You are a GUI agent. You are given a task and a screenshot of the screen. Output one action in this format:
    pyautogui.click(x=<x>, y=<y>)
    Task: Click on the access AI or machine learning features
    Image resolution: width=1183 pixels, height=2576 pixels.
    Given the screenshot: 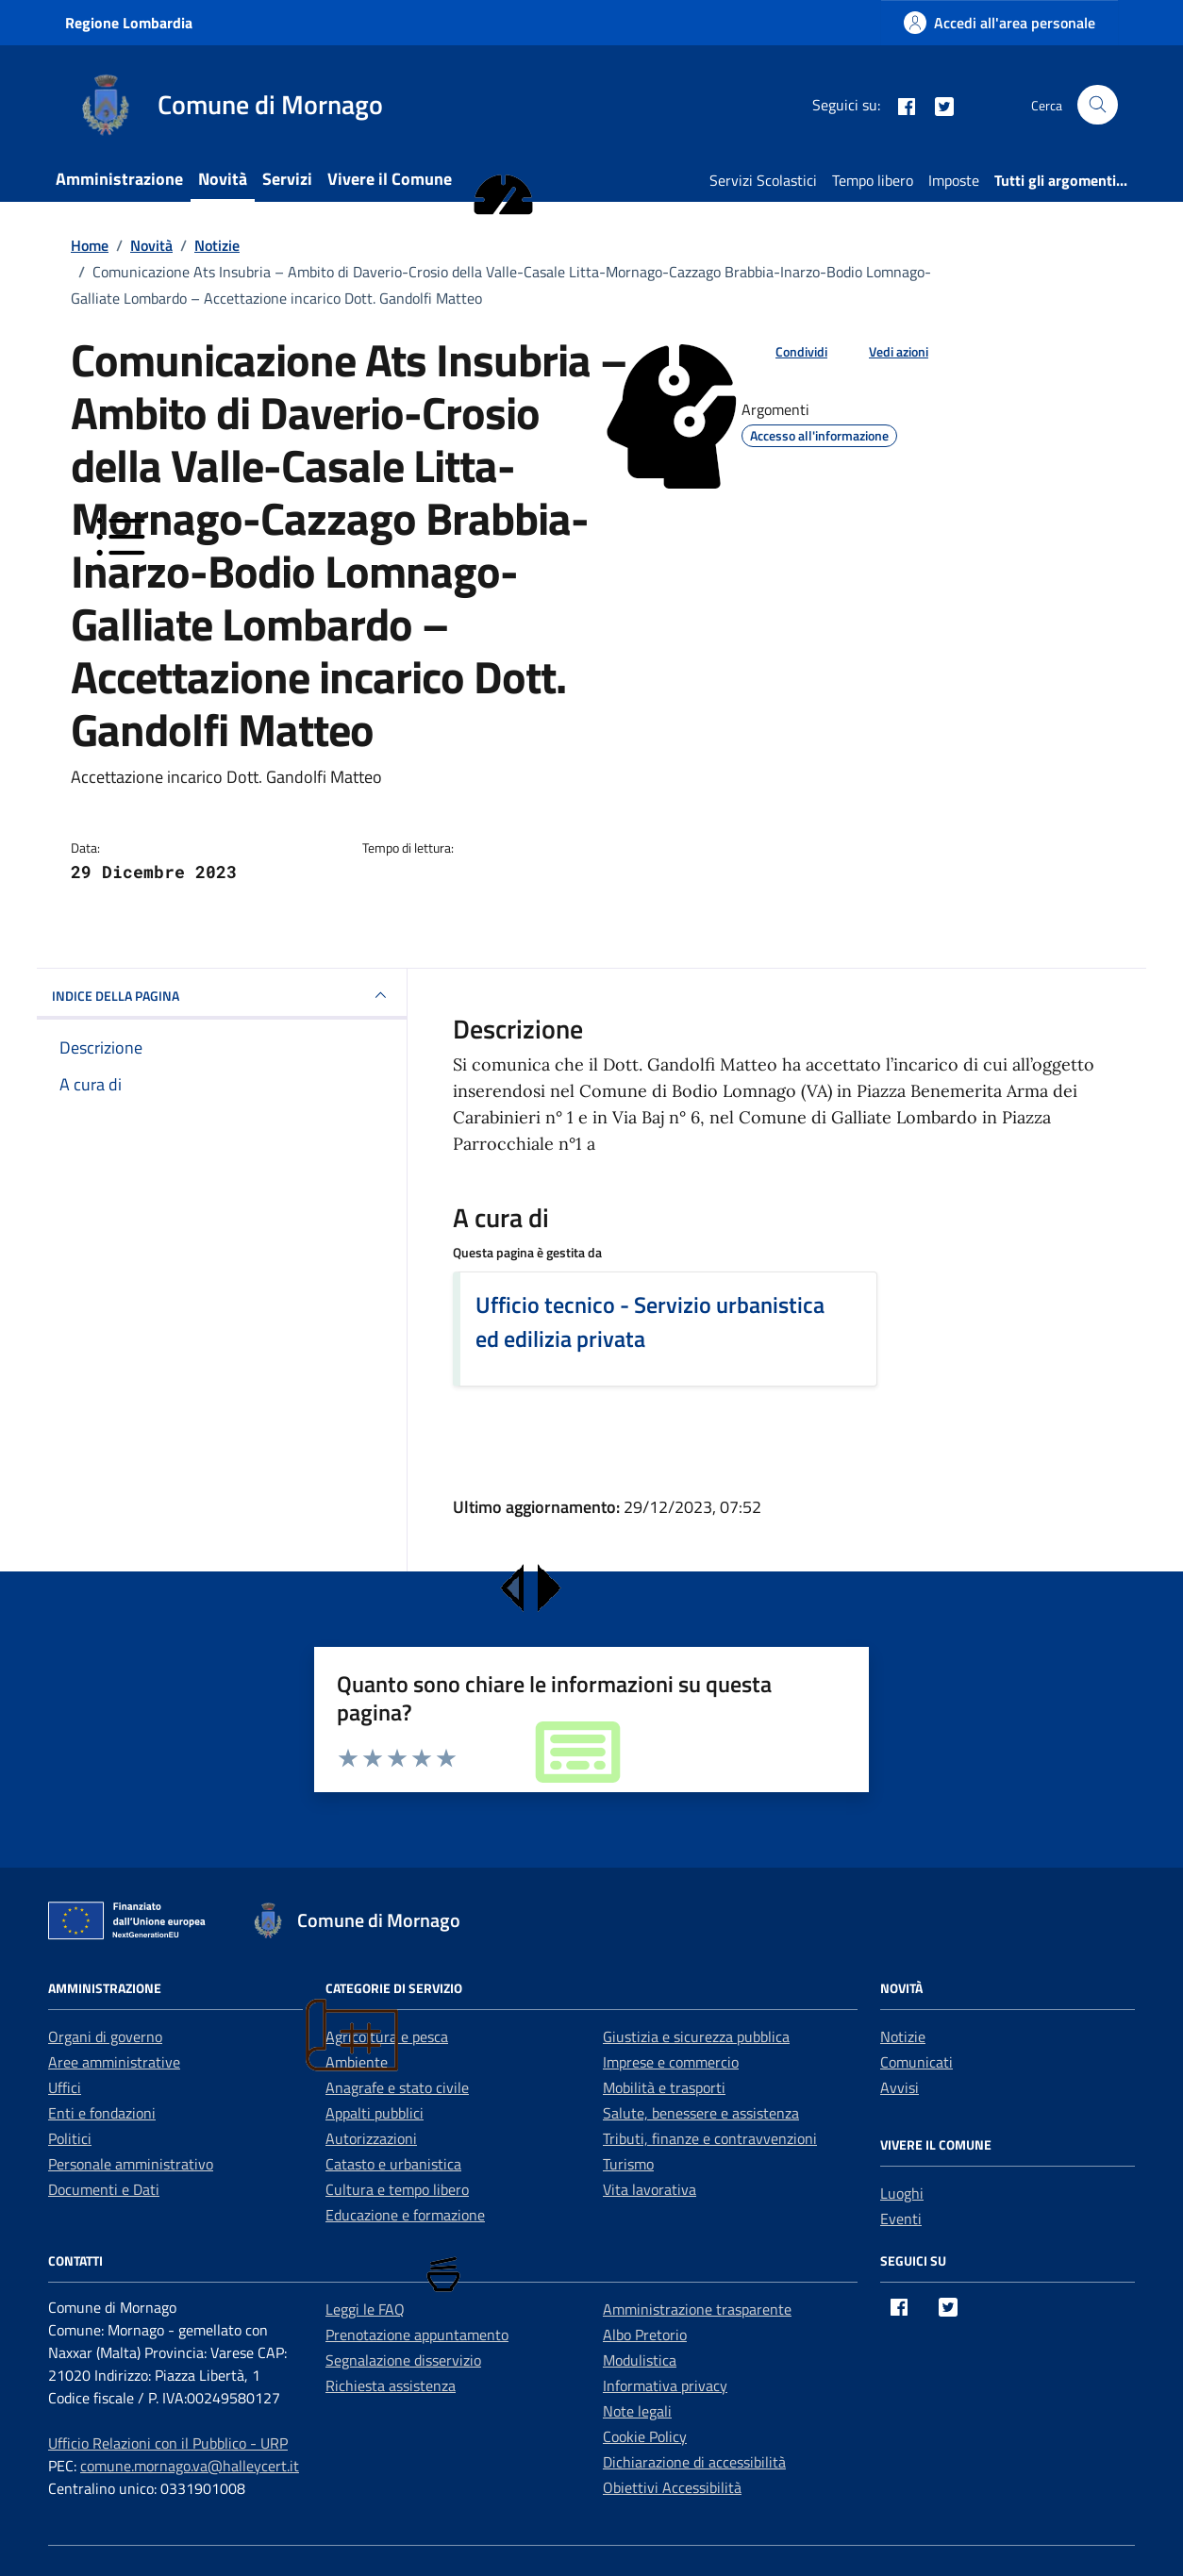 What is the action you would take?
    pyautogui.click(x=674, y=416)
    